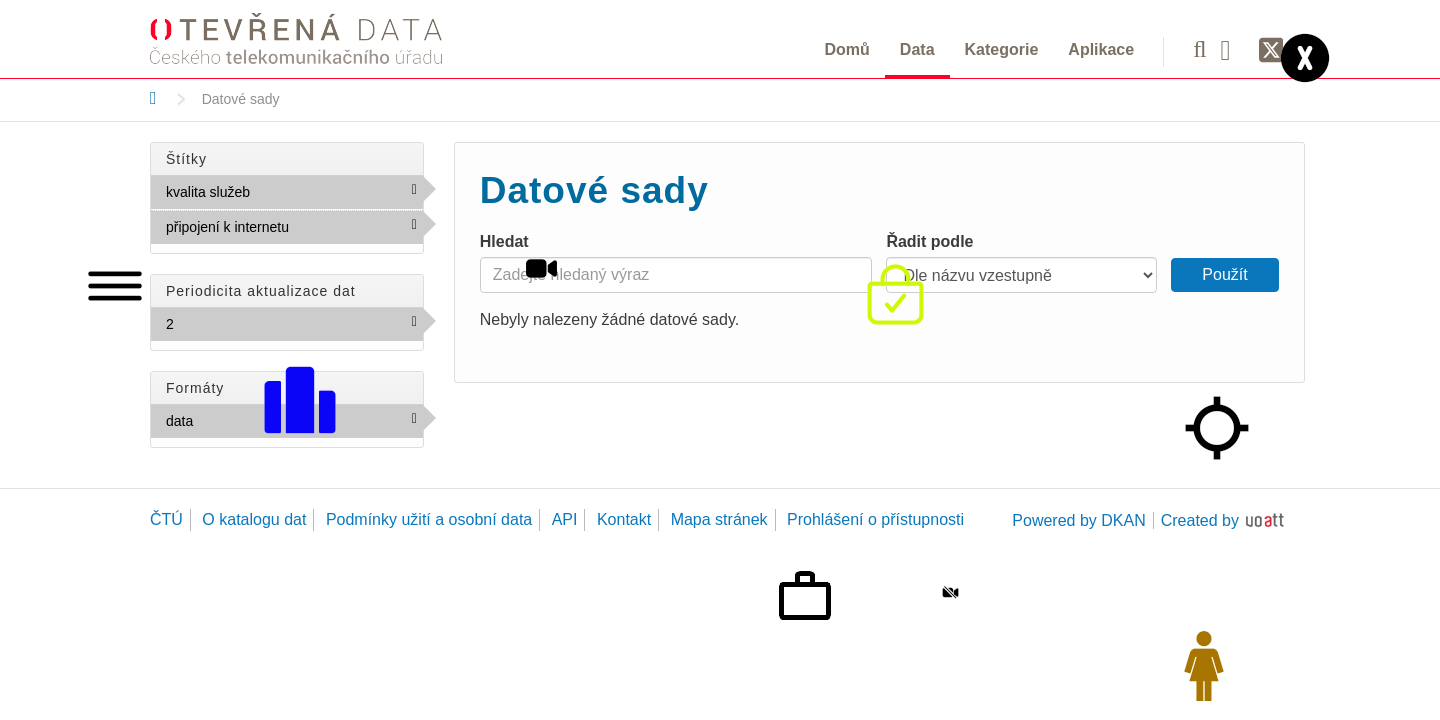 This screenshot has width=1440, height=720. What do you see at coordinates (1204, 666) in the screenshot?
I see `indicates women's restroom or facilities` at bounding box center [1204, 666].